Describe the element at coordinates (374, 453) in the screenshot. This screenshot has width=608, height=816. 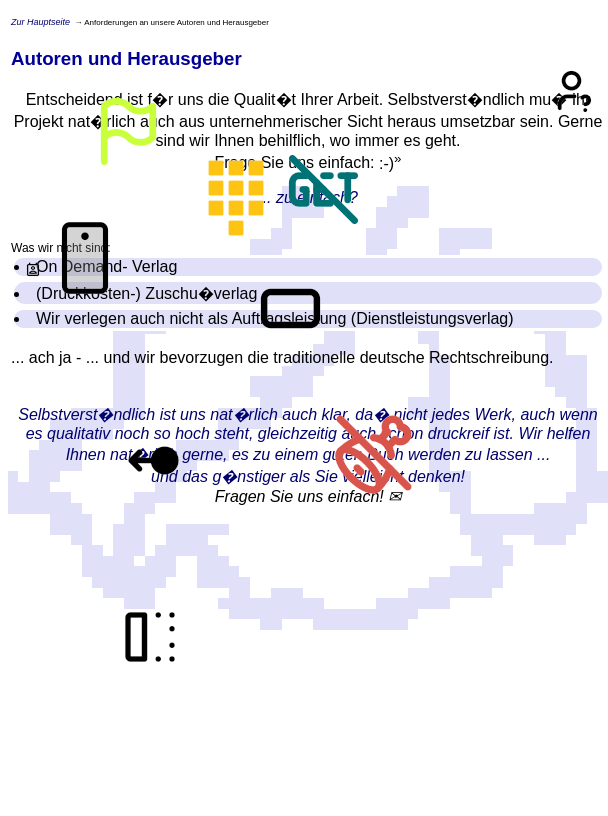
I see `indicates meat-free or vegetarian option` at that location.